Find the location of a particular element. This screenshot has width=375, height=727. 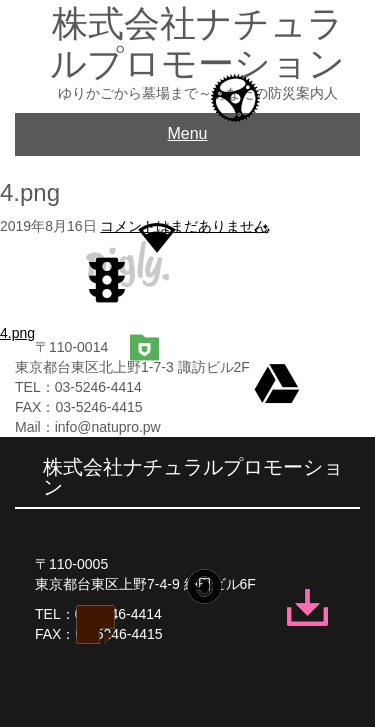

access AI-powered code generation tools is located at coordinates (262, 230).